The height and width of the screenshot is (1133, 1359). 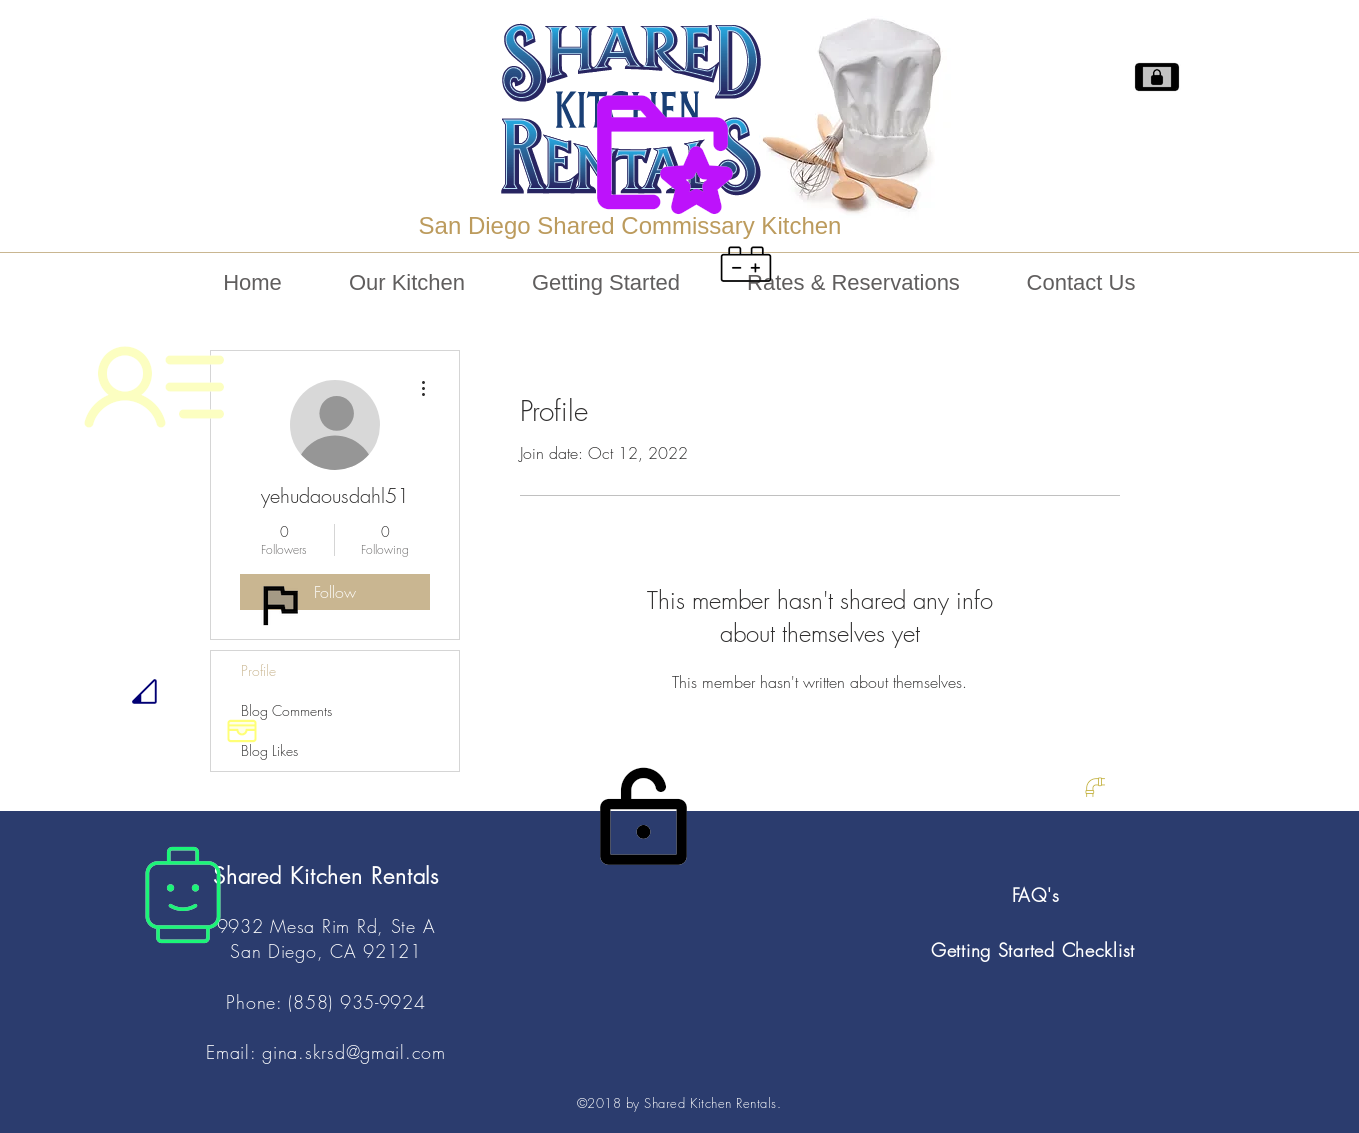 What do you see at coordinates (1094, 786) in the screenshot?
I see `plumbing or pipeline connection indicator` at bounding box center [1094, 786].